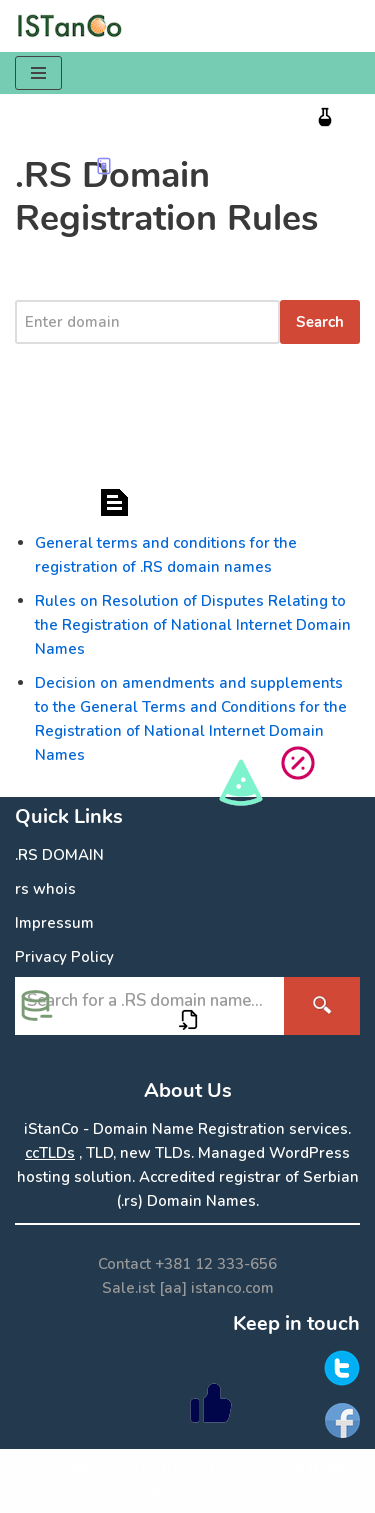 Image resolution: width=375 pixels, height=1513 pixels. I want to click on view discount or percentage-based promotion, so click(298, 763).